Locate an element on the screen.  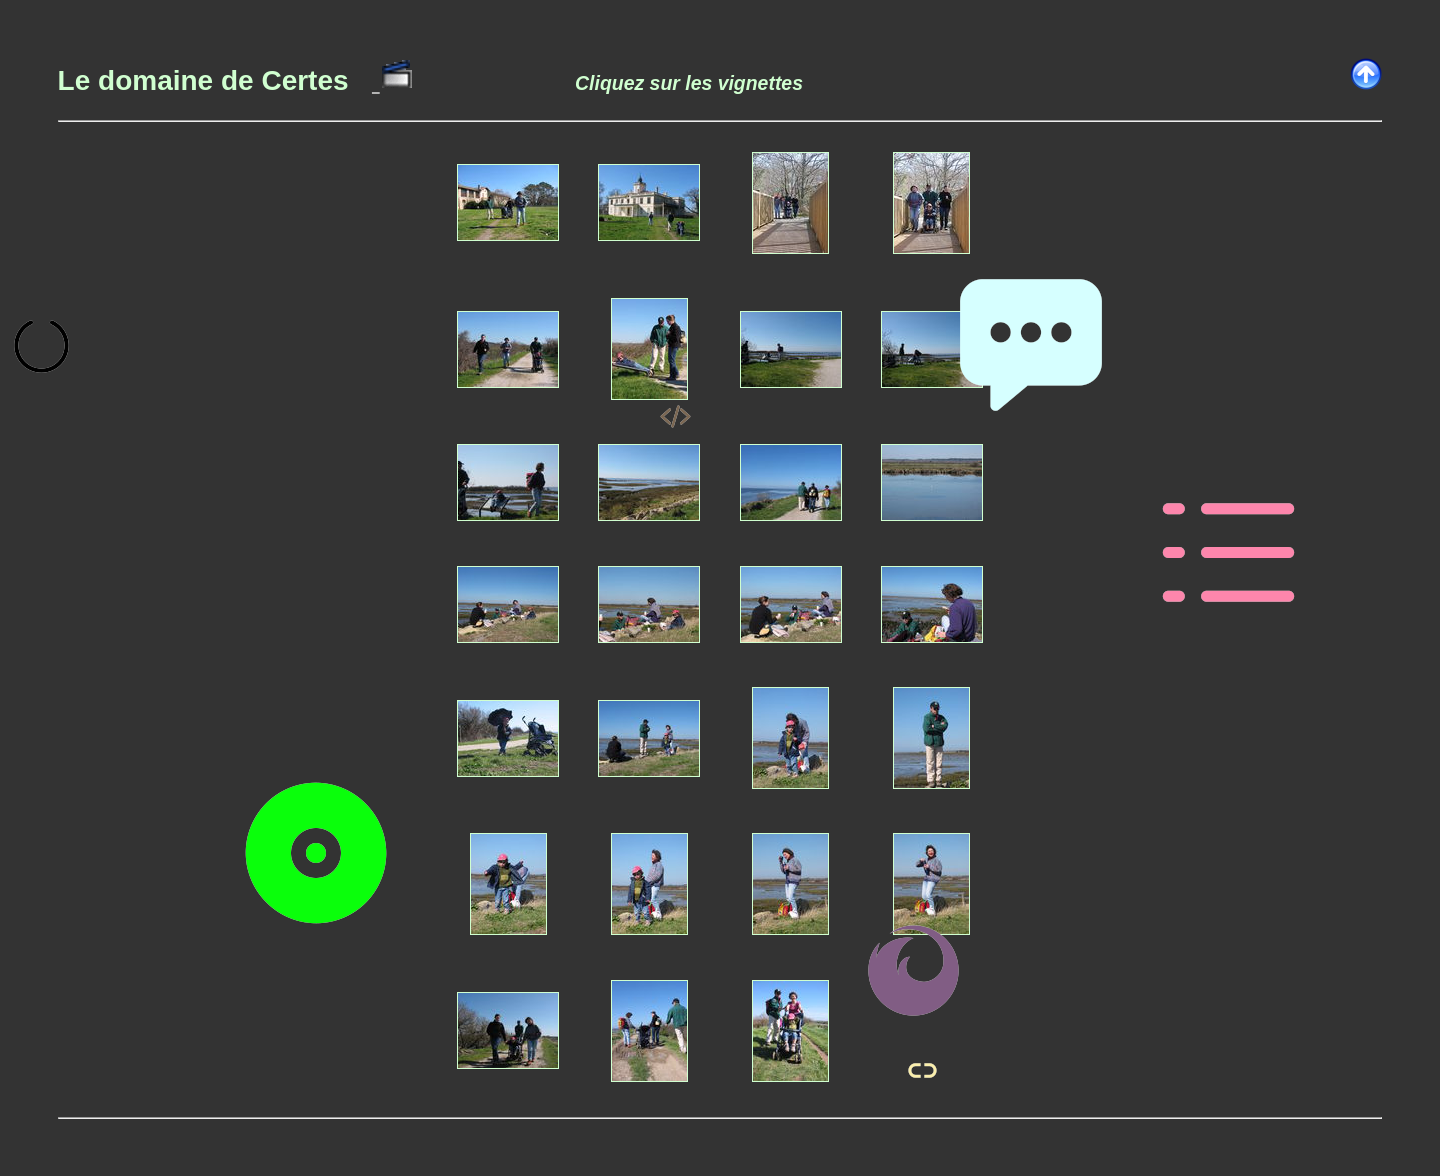
play or access music library is located at coordinates (316, 853).